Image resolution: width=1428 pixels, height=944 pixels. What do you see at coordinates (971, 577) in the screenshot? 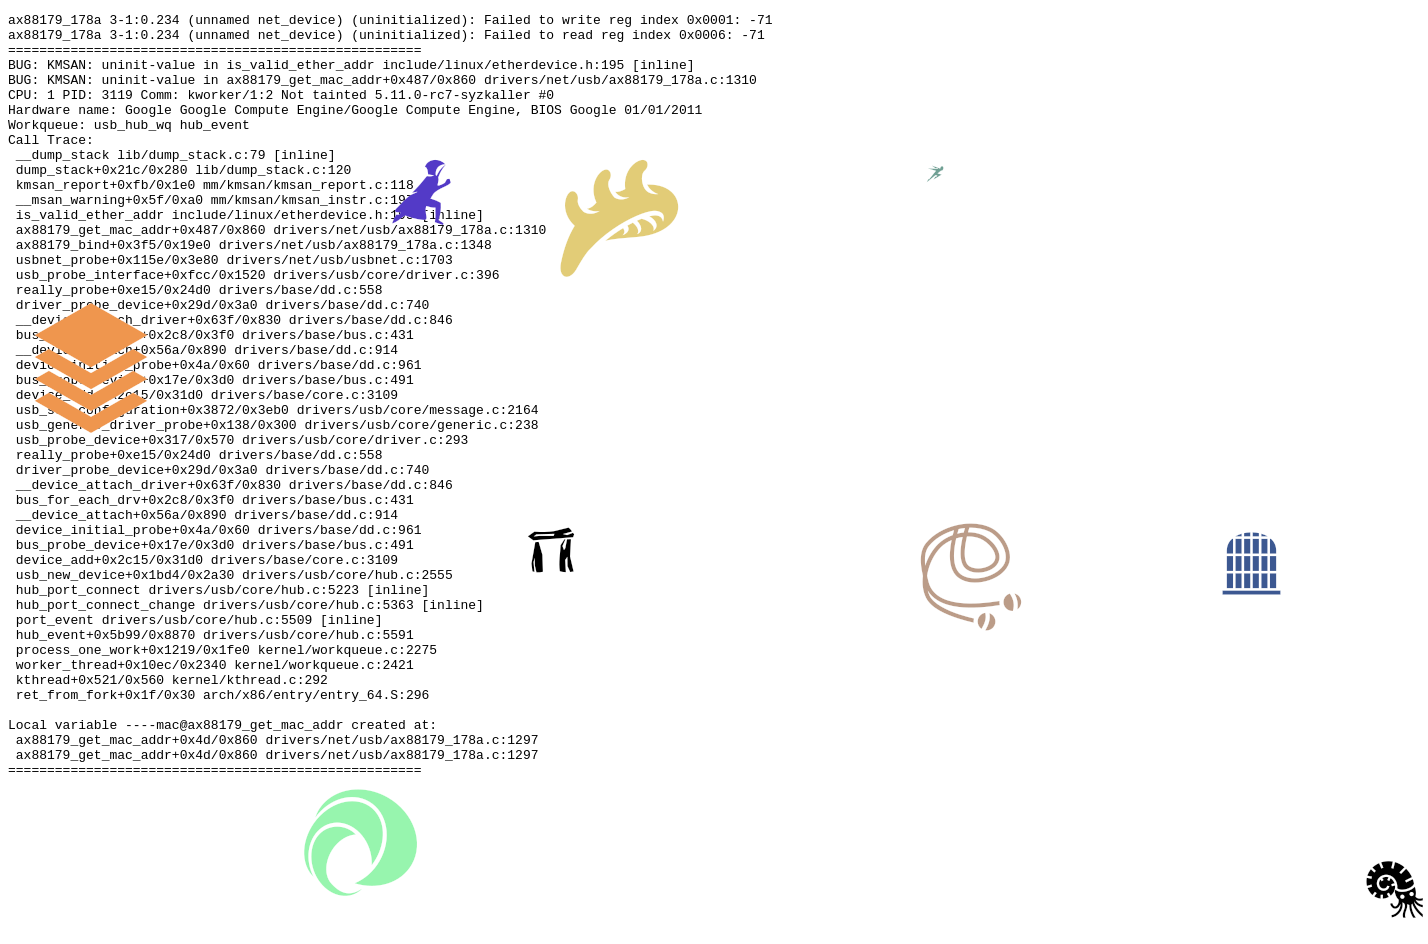
I see `hunting bolas weapon item in game inventory` at bounding box center [971, 577].